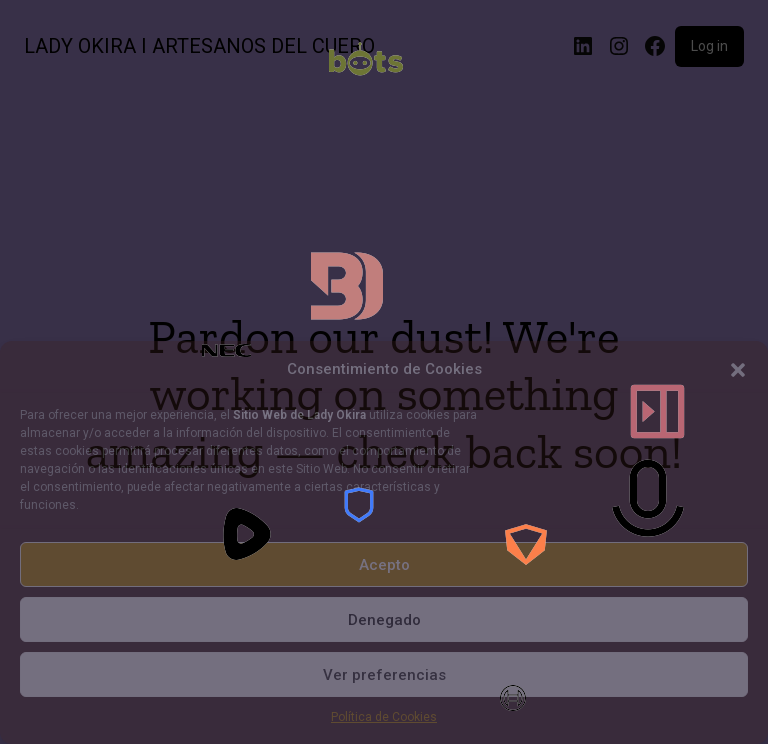 This screenshot has height=744, width=768. Describe the element at coordinates (513, 698) in the screenshot. I see `bosch brand or product identifier` at that location.